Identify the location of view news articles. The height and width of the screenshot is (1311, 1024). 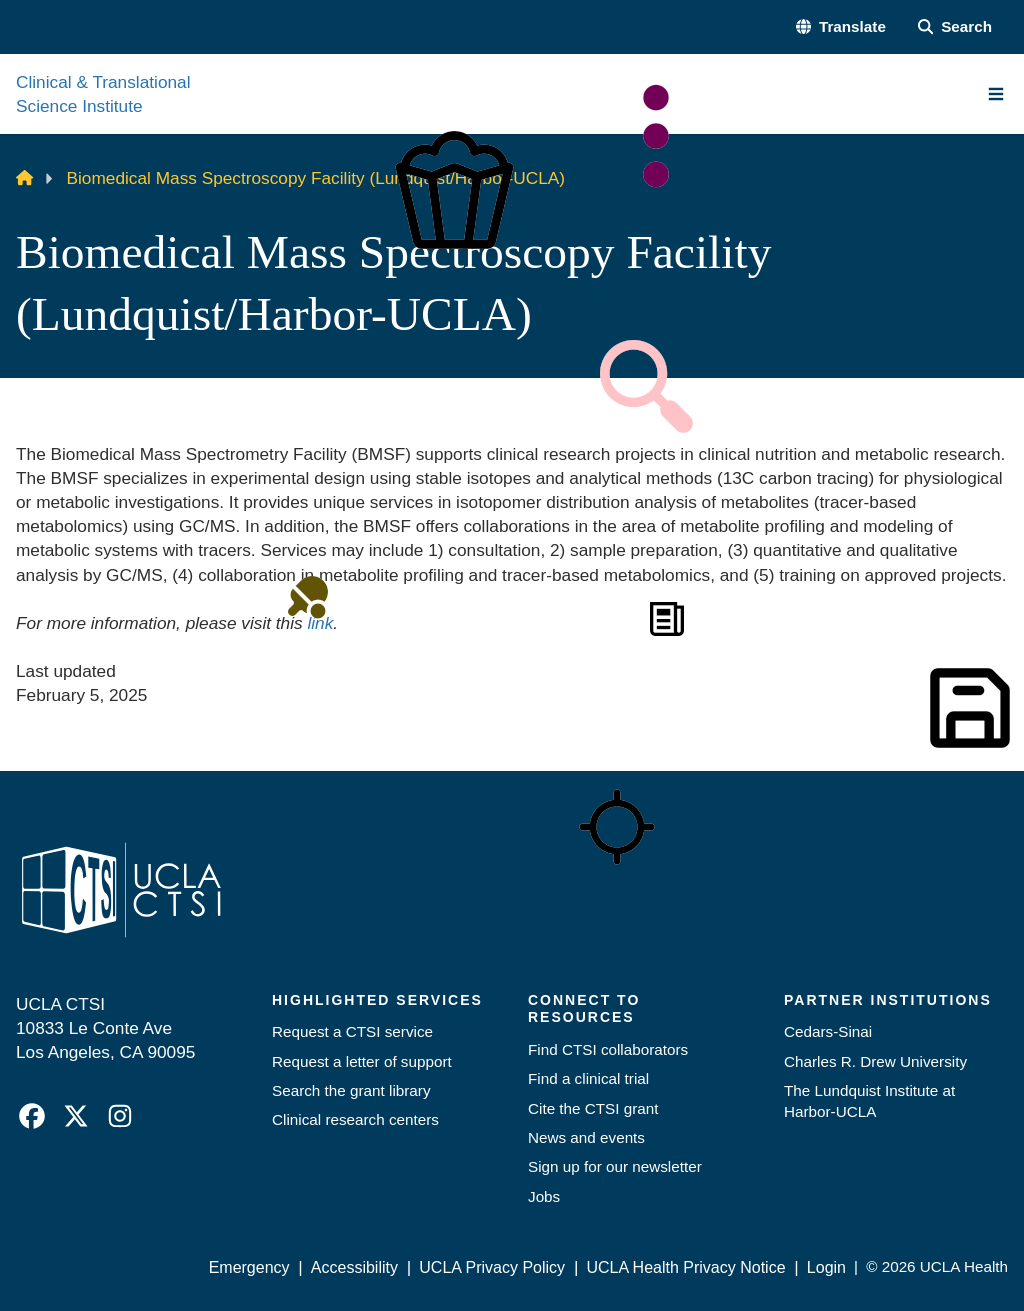
(667, 619).